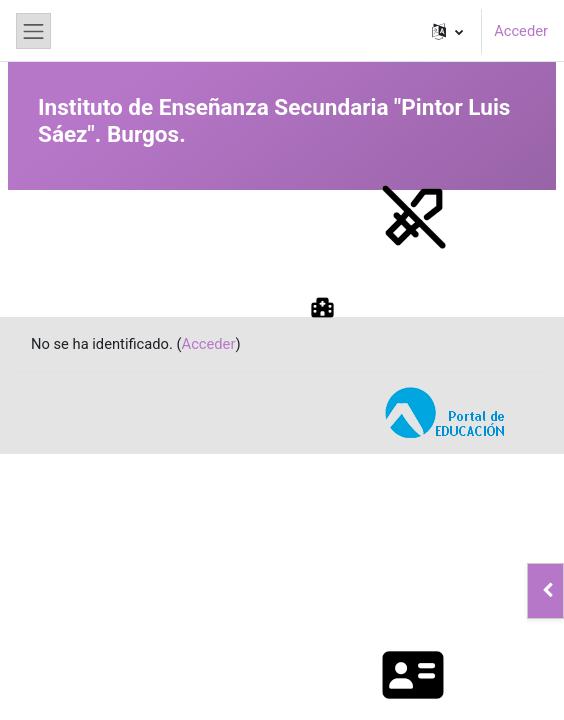 The height and width of the screenshot is (720, 564). Describe the element at coordinates (413, 675) in the screenshot. I see `view contact card details` at that location.